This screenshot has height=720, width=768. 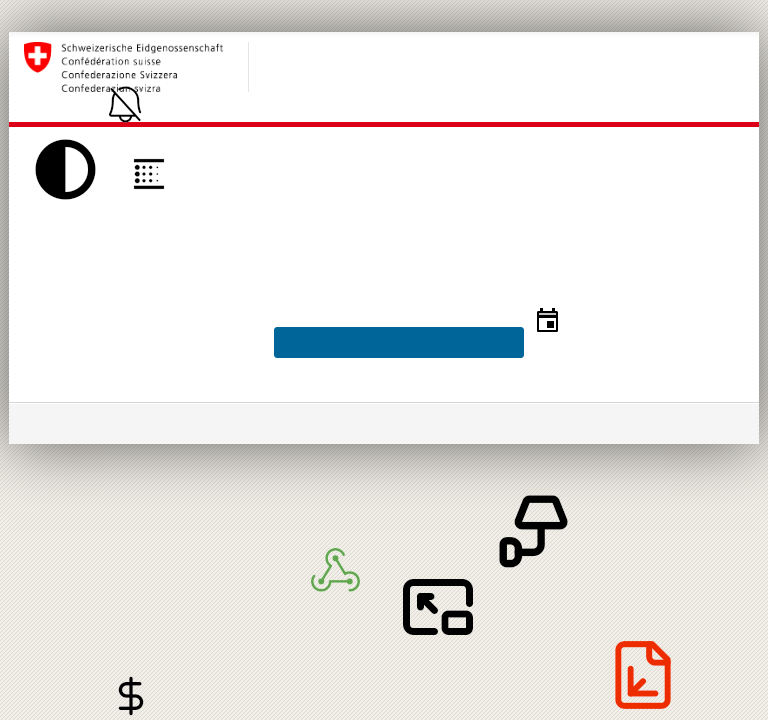 What do you see at coordinates (335, 572) in the screenshot?
I see `configure webhook integrations` at bounding box center [335, 572].